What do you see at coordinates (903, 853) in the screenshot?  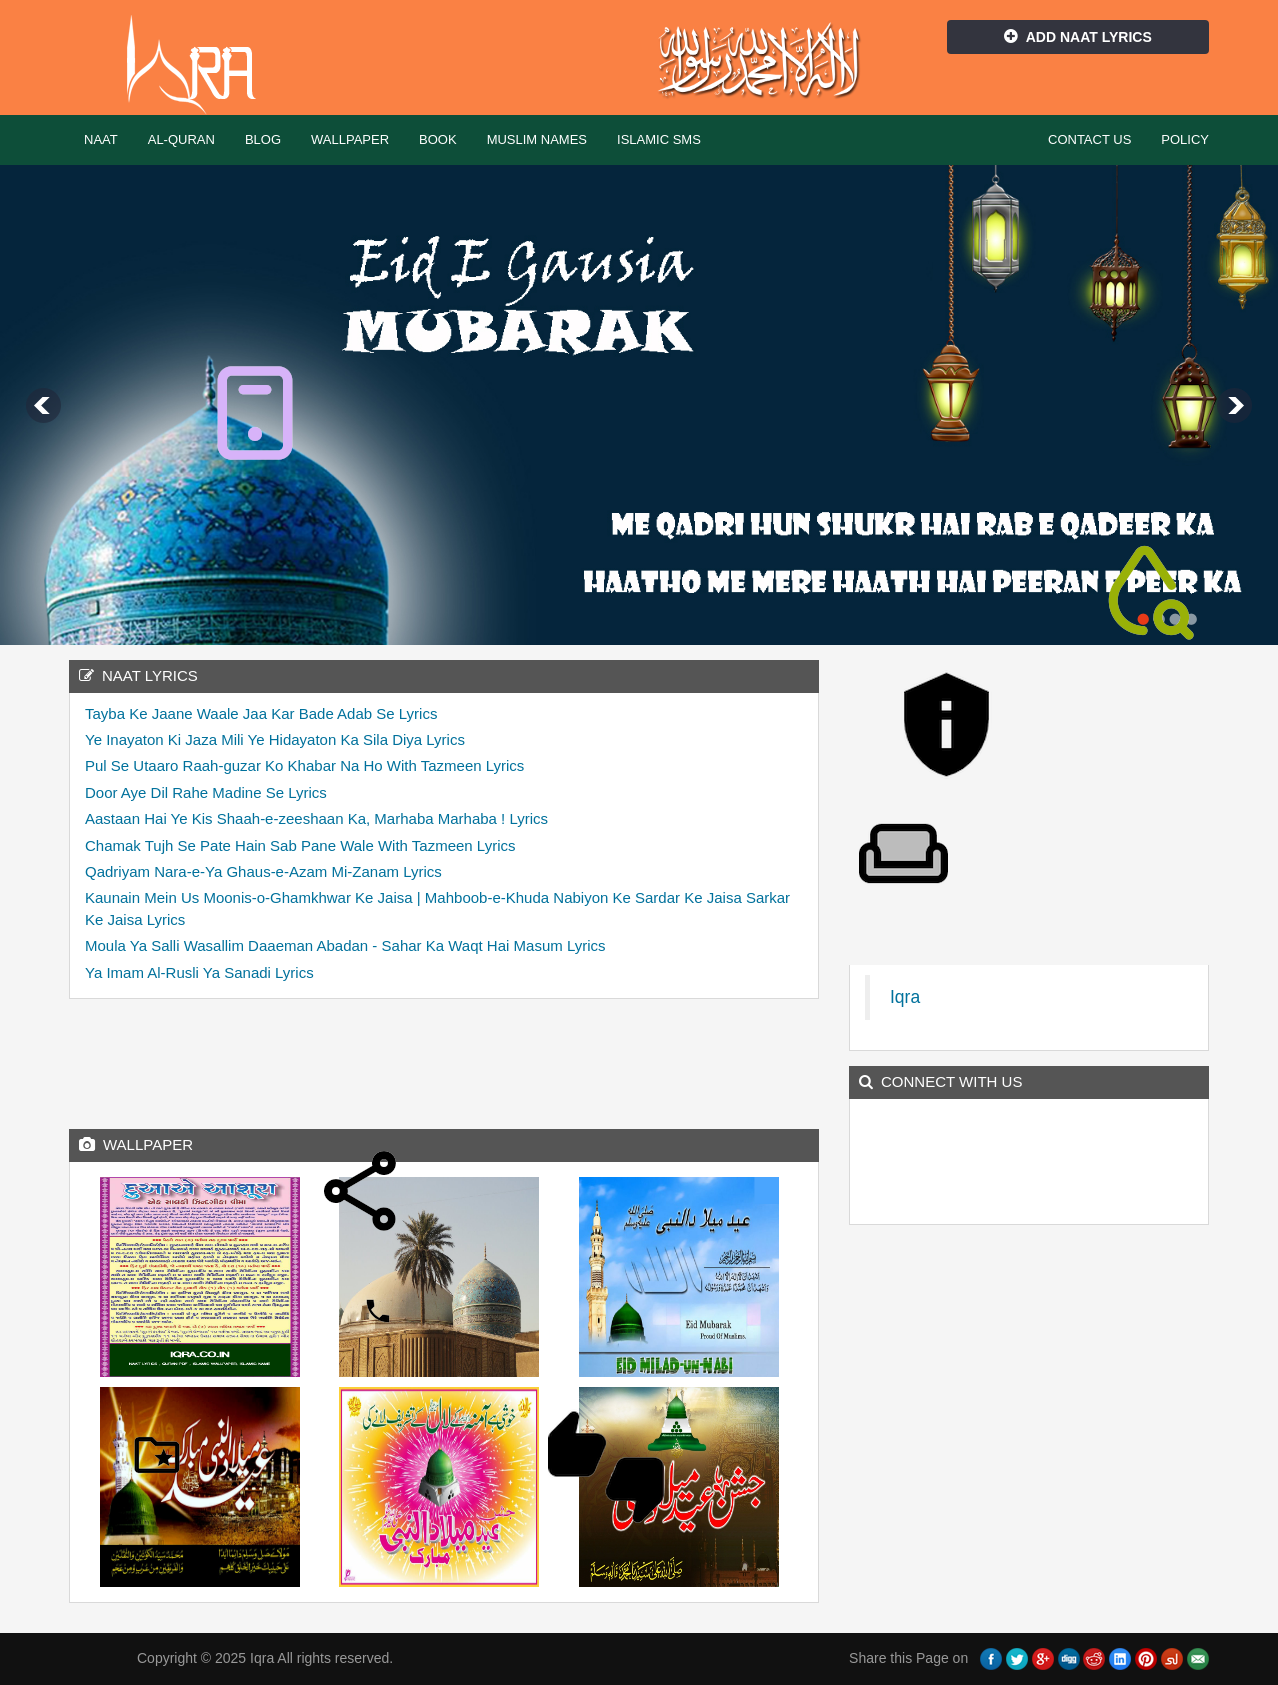 I see `view weekend or leisure activities` at bounding box center [903, 853].